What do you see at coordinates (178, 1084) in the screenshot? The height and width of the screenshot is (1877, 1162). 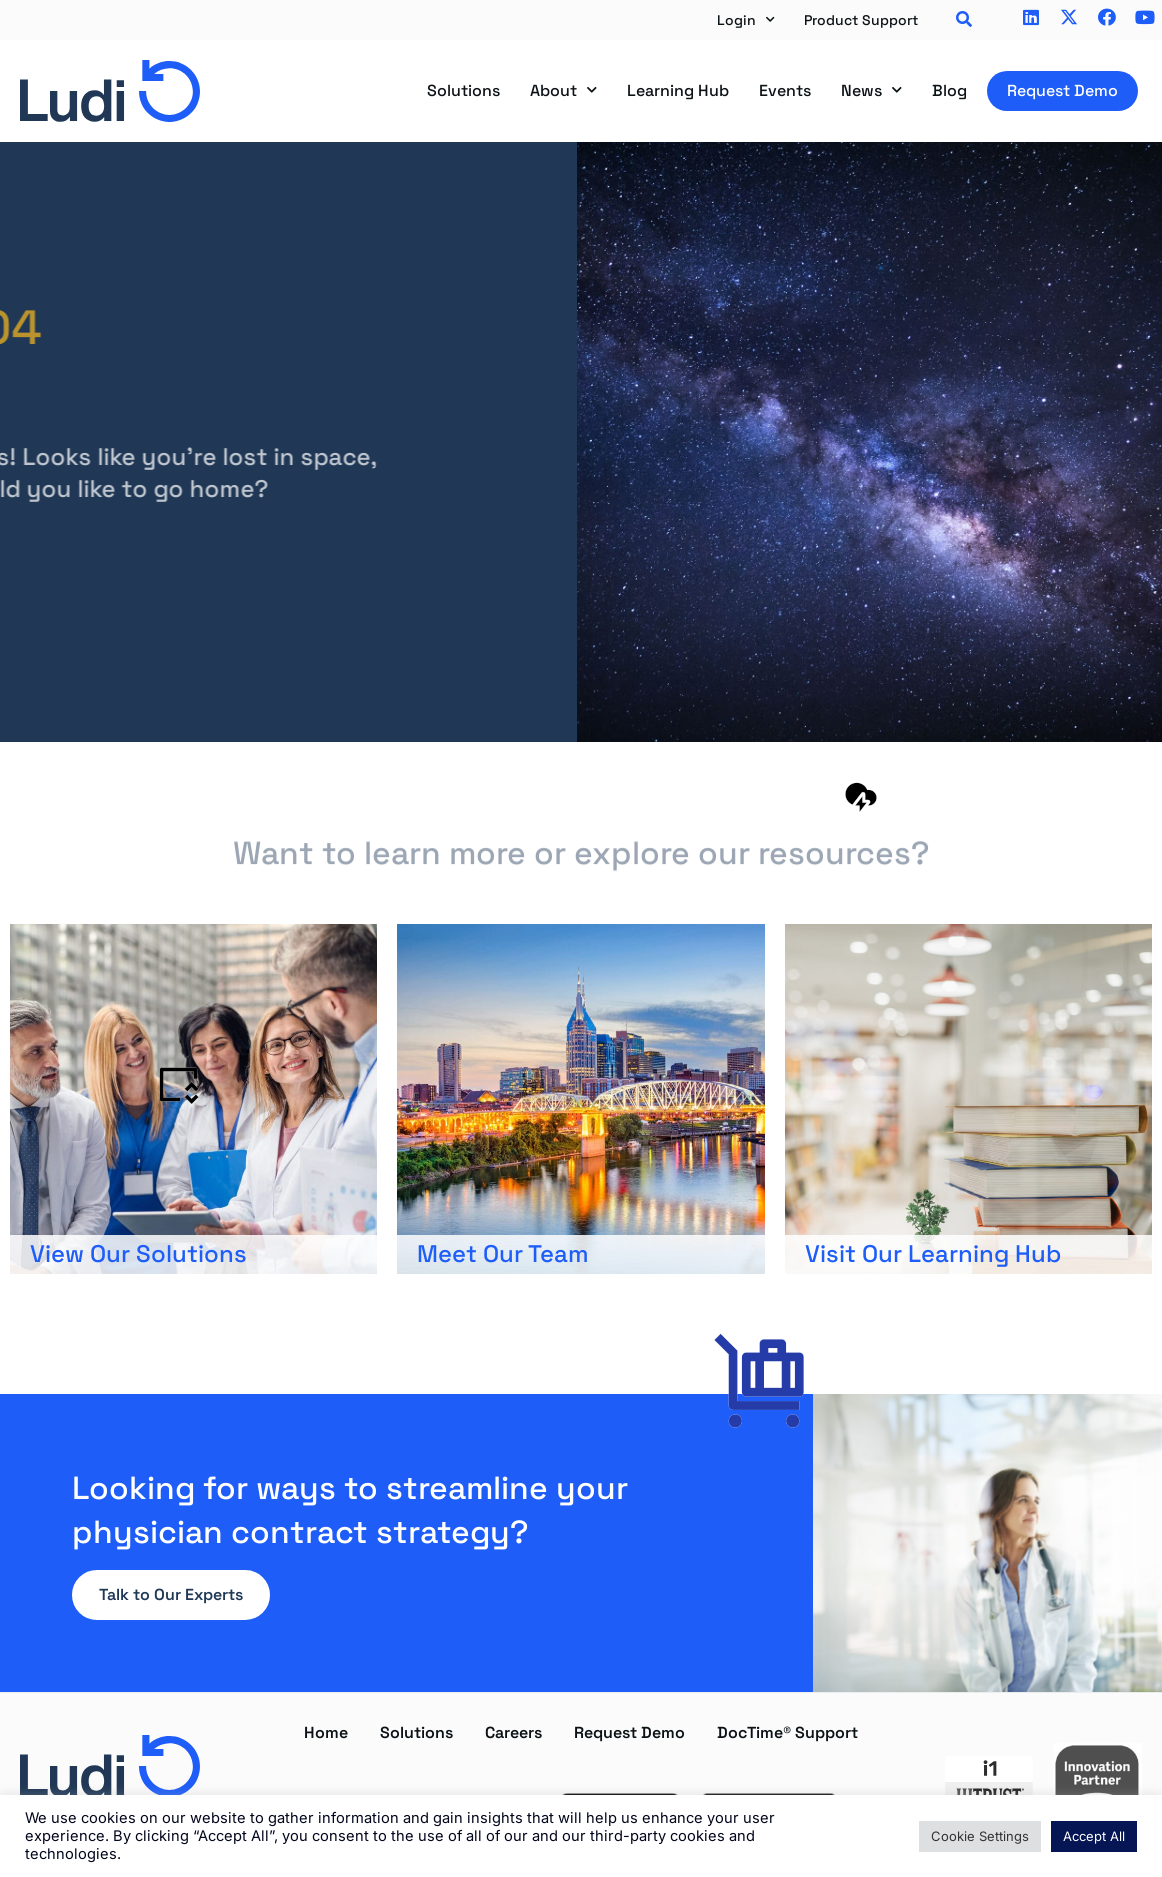 I see `open a dropdown menu to select from options` at bounding box center [178, 1084].